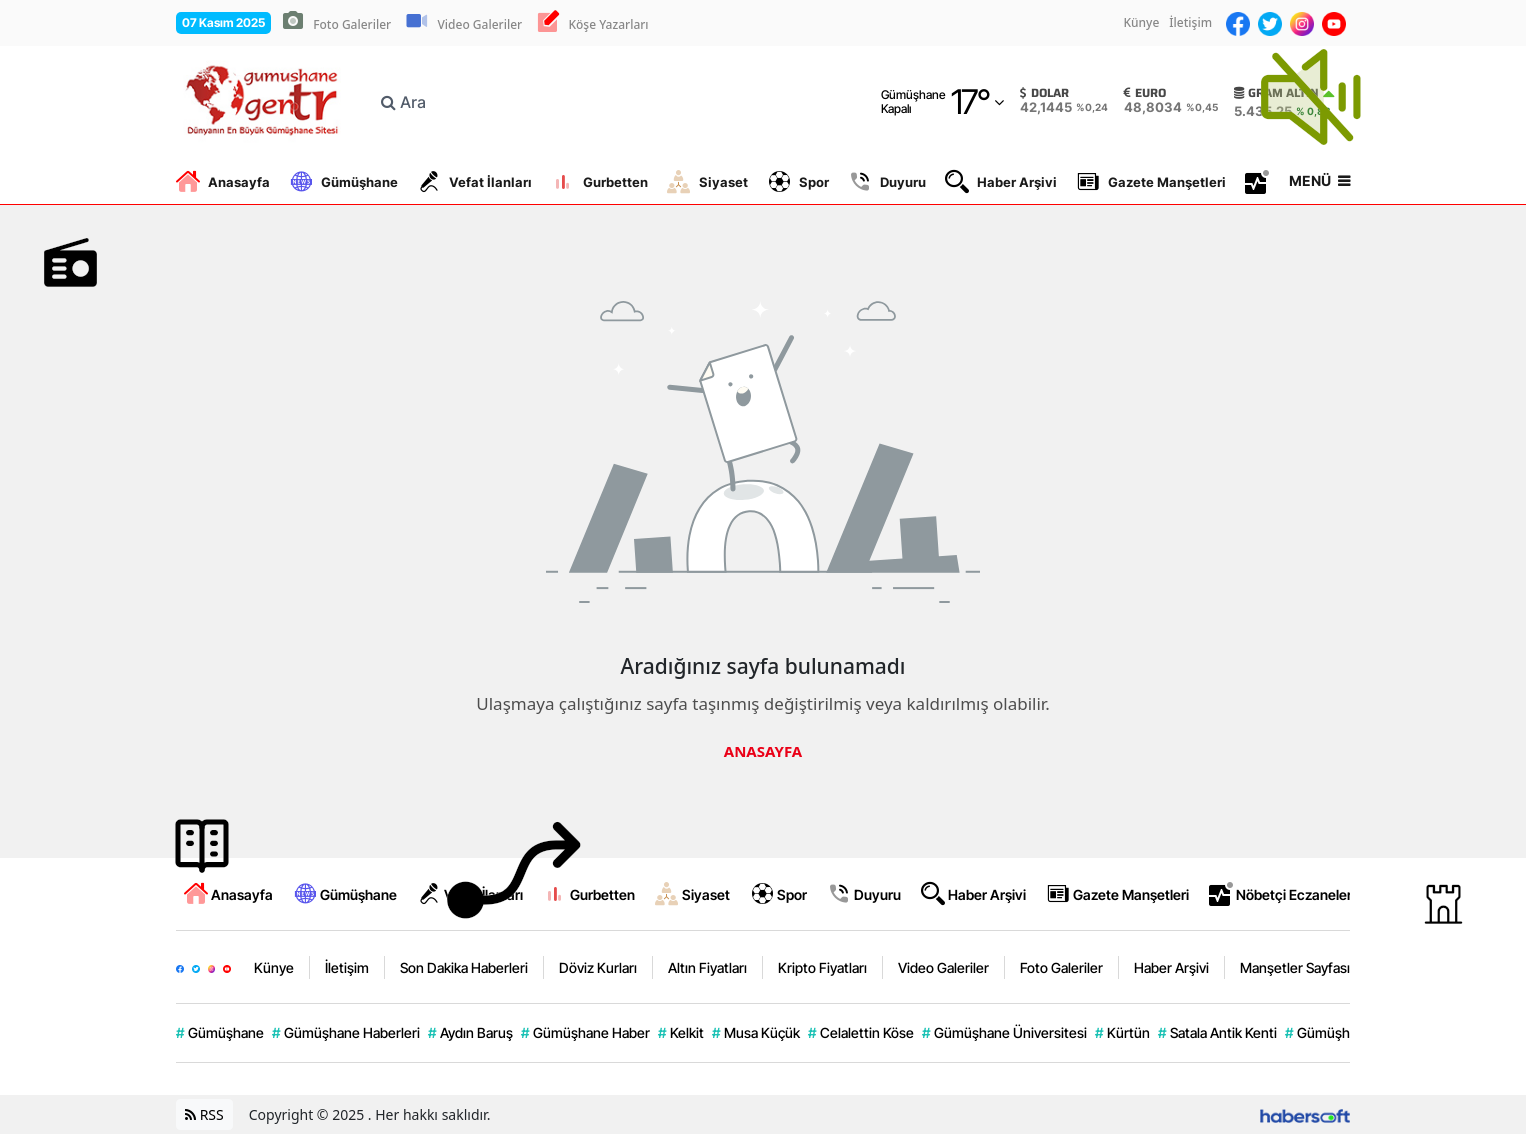 This screenshot has width=1526, height=1134. Describe the element at coordinates (1309, 97) in the screenshot. I see `mute audio or sound` at that location.